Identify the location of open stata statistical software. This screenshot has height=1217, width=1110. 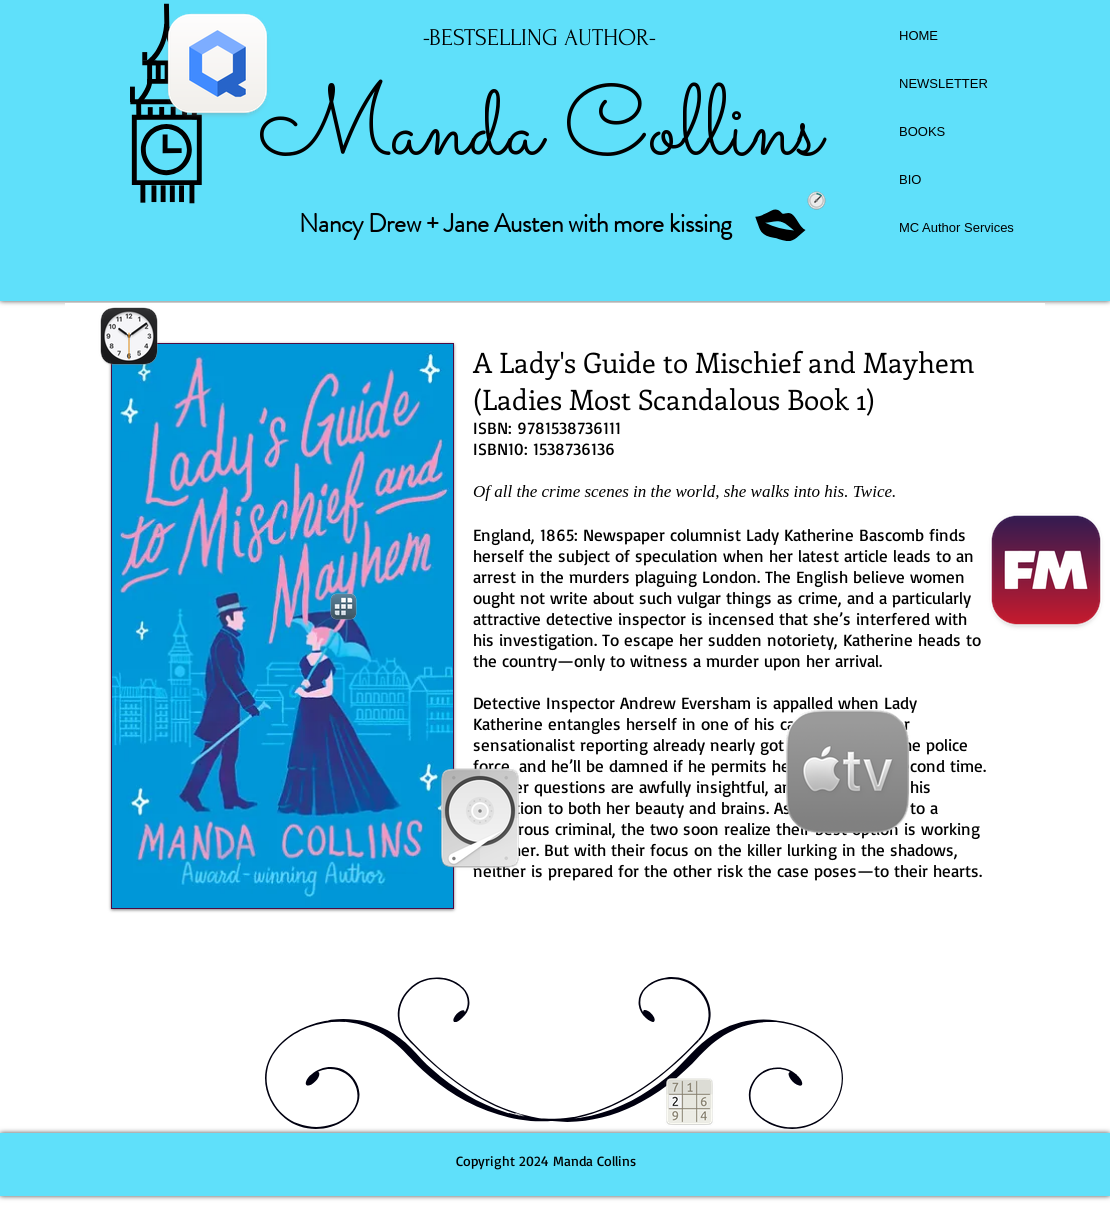
(343, 606).